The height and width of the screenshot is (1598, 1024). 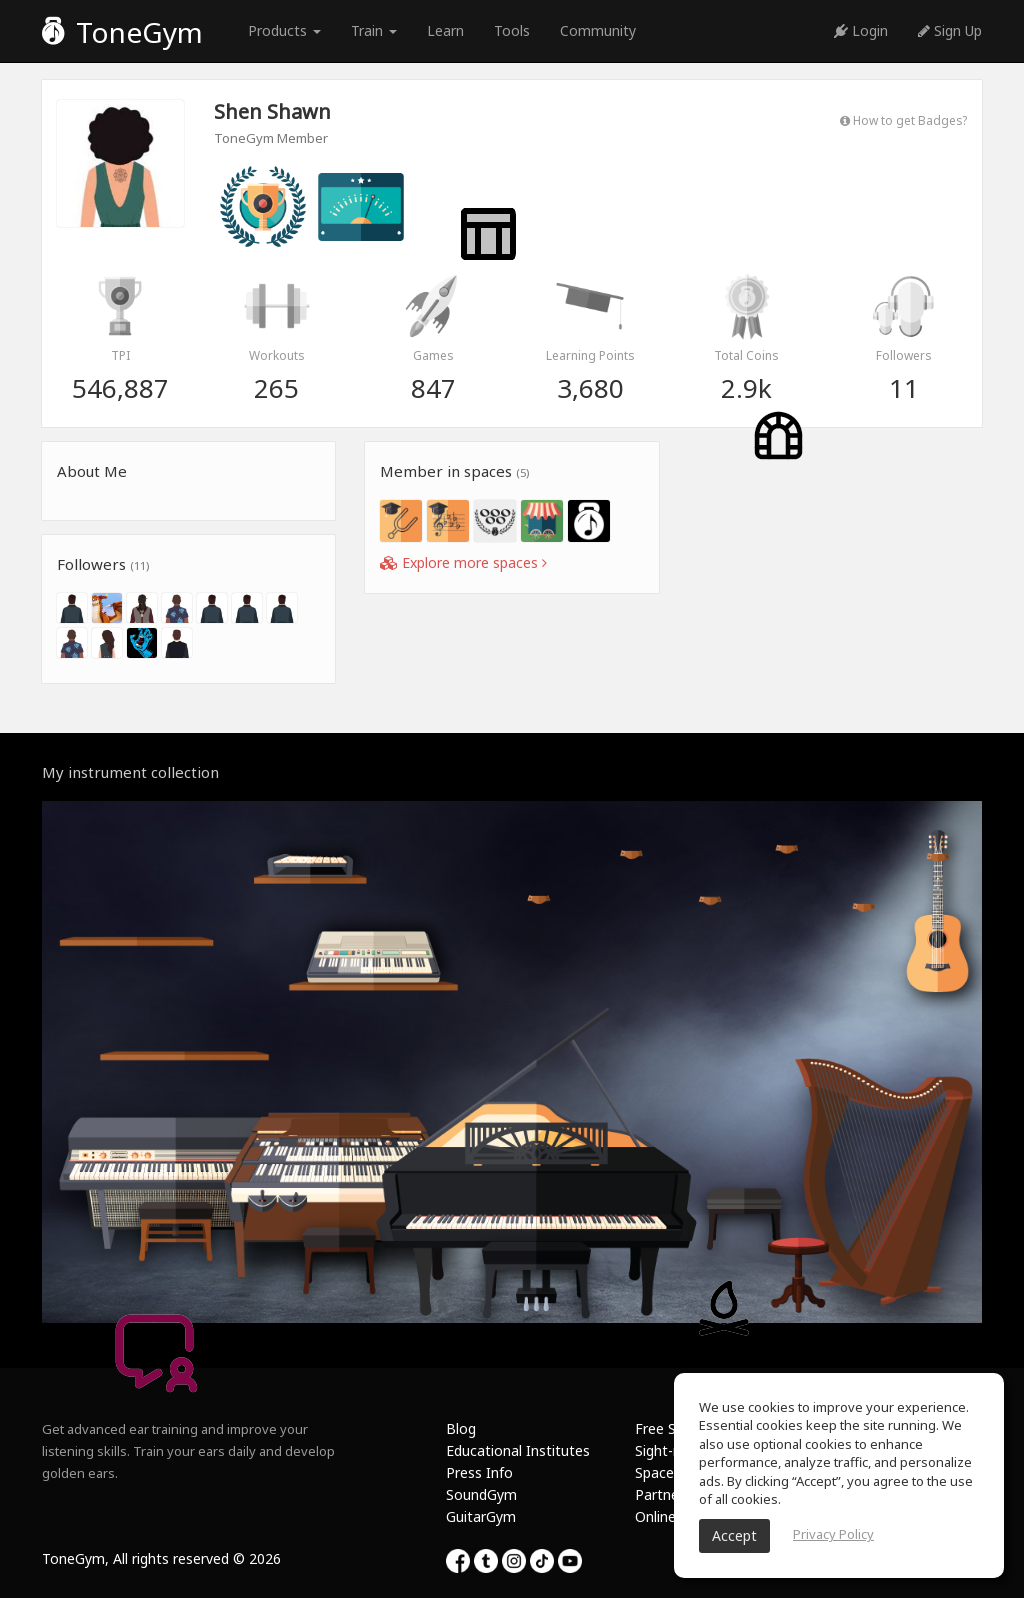 What do you see at coordinates (724, 1308) in the screenshot?
I see `access camping or outdoor activity features` at bounding box center [724, 1308].